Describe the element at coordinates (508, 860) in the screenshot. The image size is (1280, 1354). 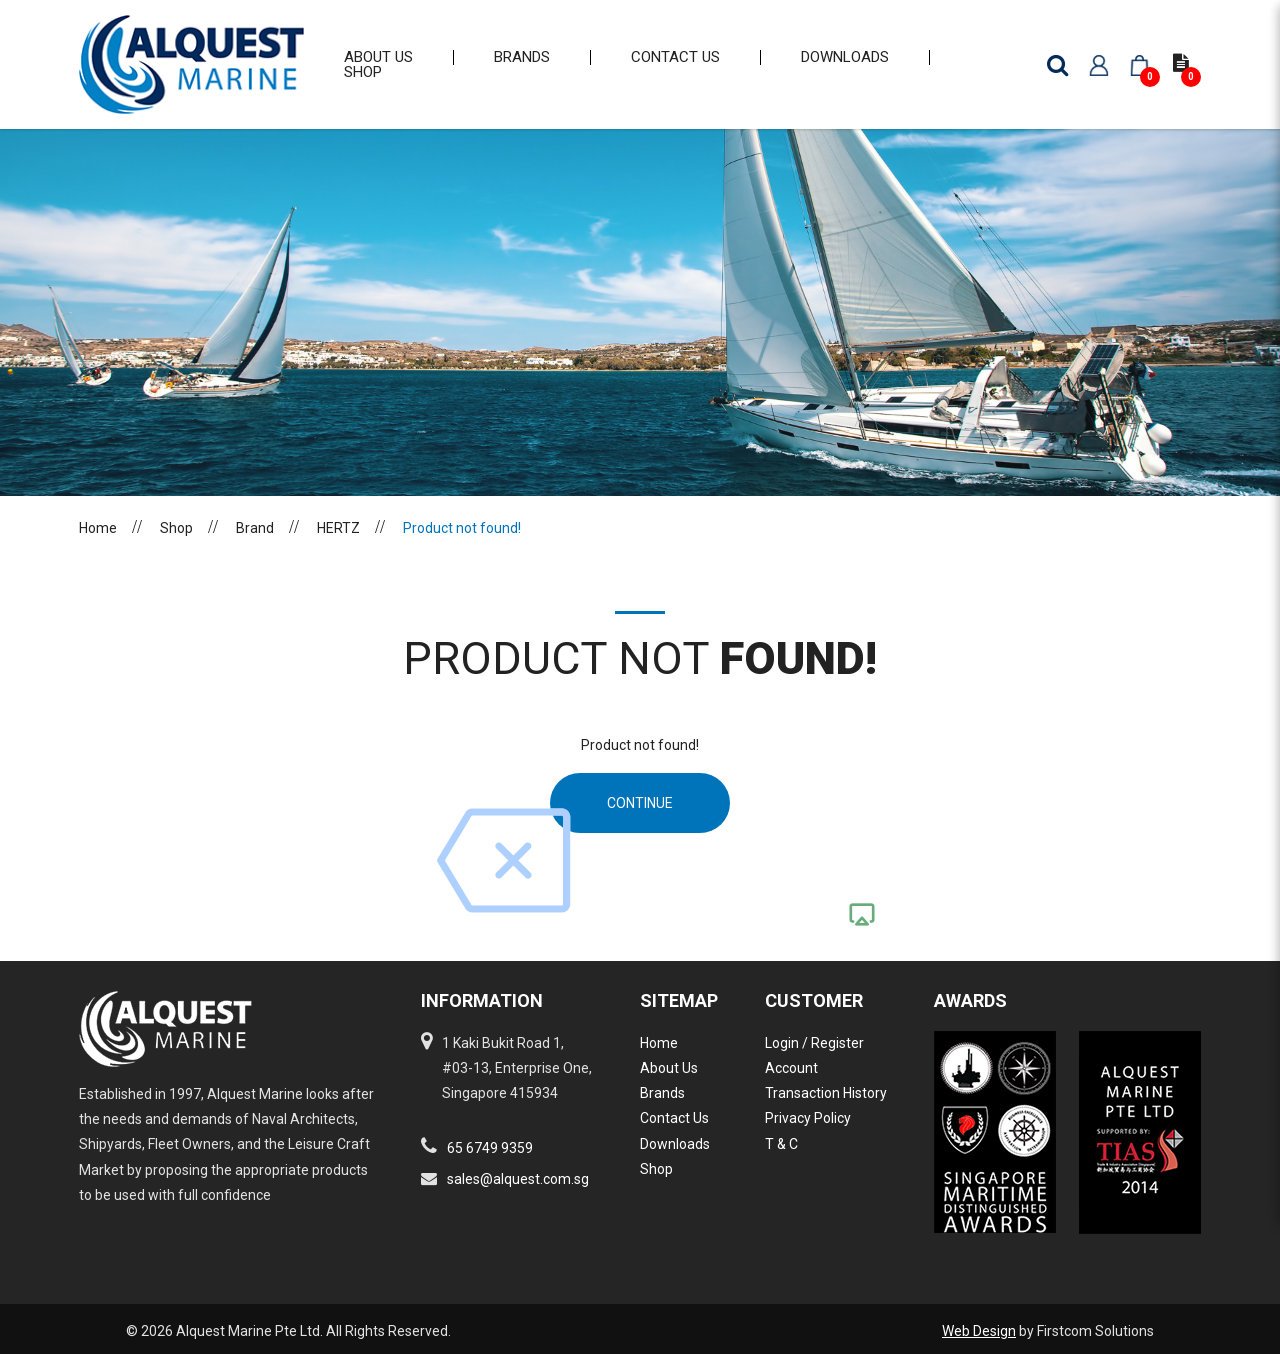
I see `delete the last character entered` at that location.